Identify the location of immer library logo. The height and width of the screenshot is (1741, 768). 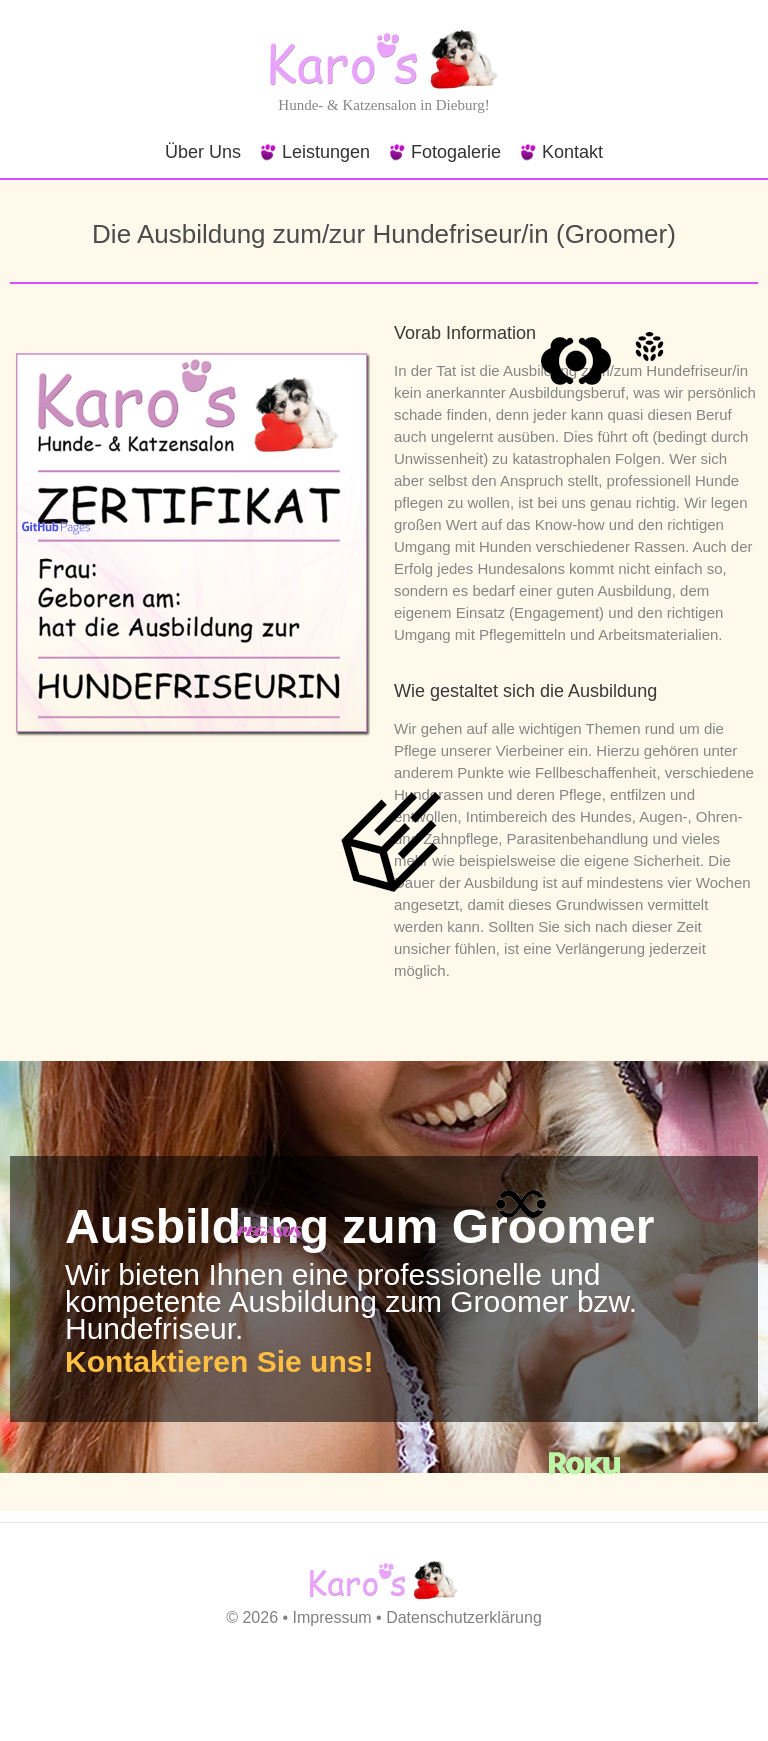
(521, 1204).